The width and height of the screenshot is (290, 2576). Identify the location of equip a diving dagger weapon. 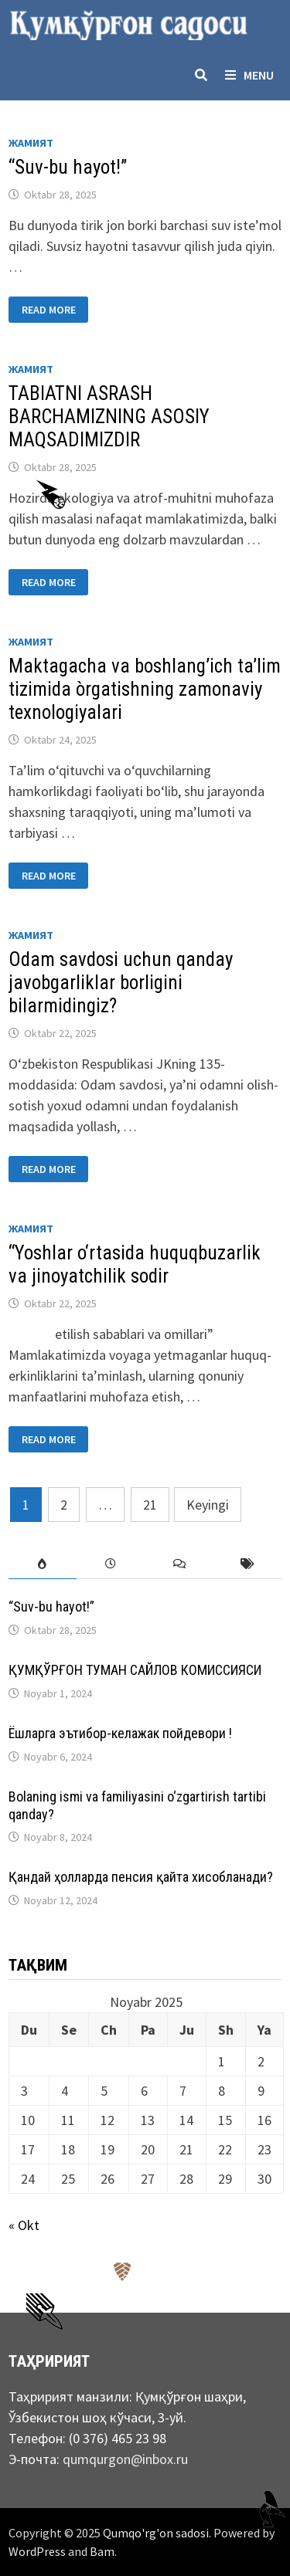
(45, 2312).